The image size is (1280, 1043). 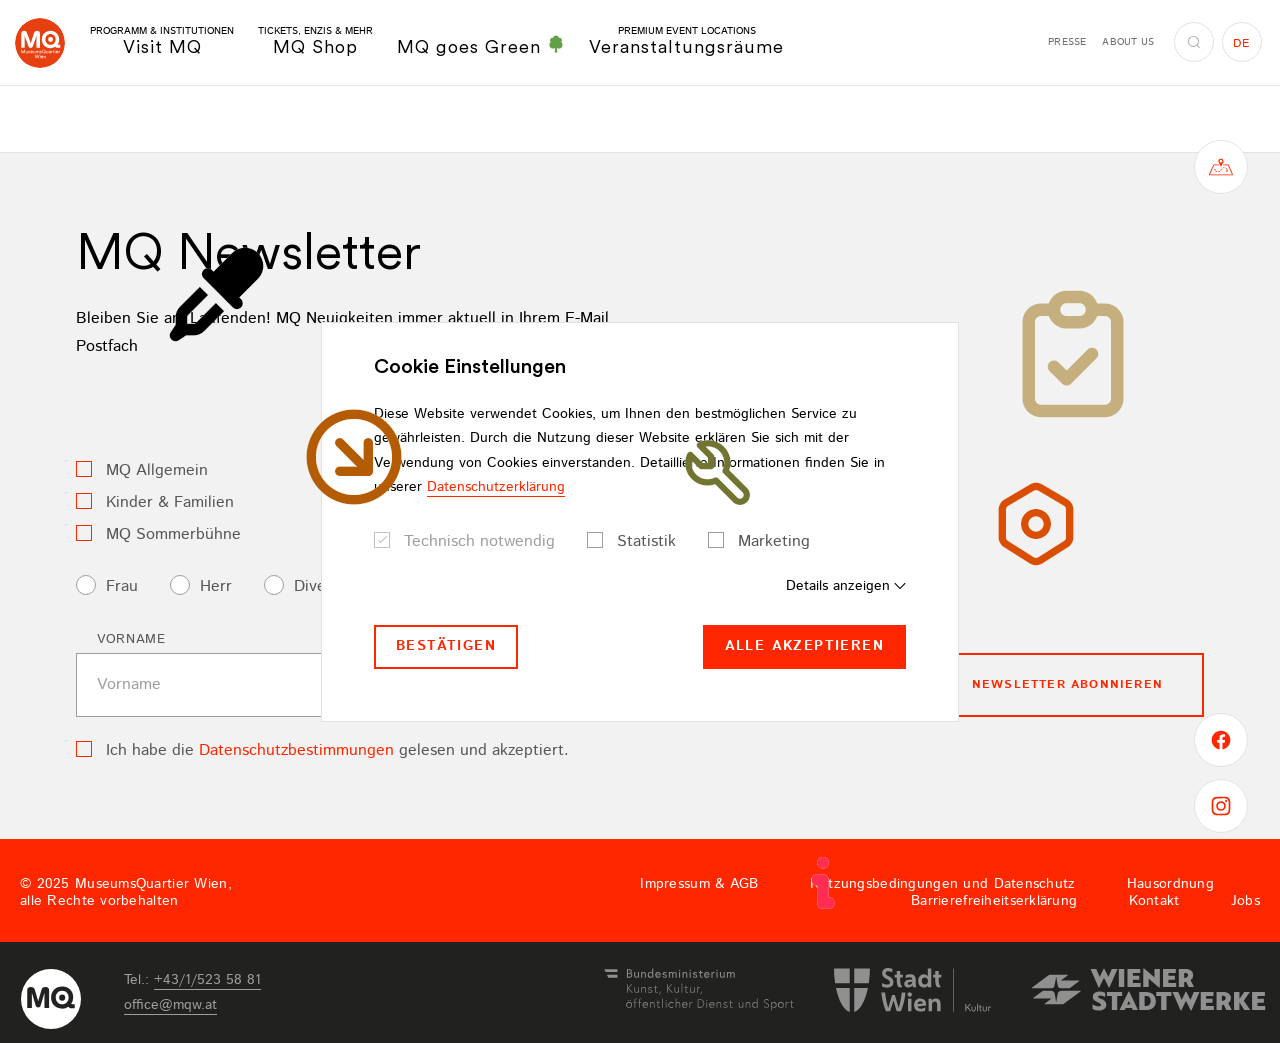 What do you see at coordinates (1073, 354) in the screenshot?
I see `mark task as complete` at bounding box center [1073, 354].